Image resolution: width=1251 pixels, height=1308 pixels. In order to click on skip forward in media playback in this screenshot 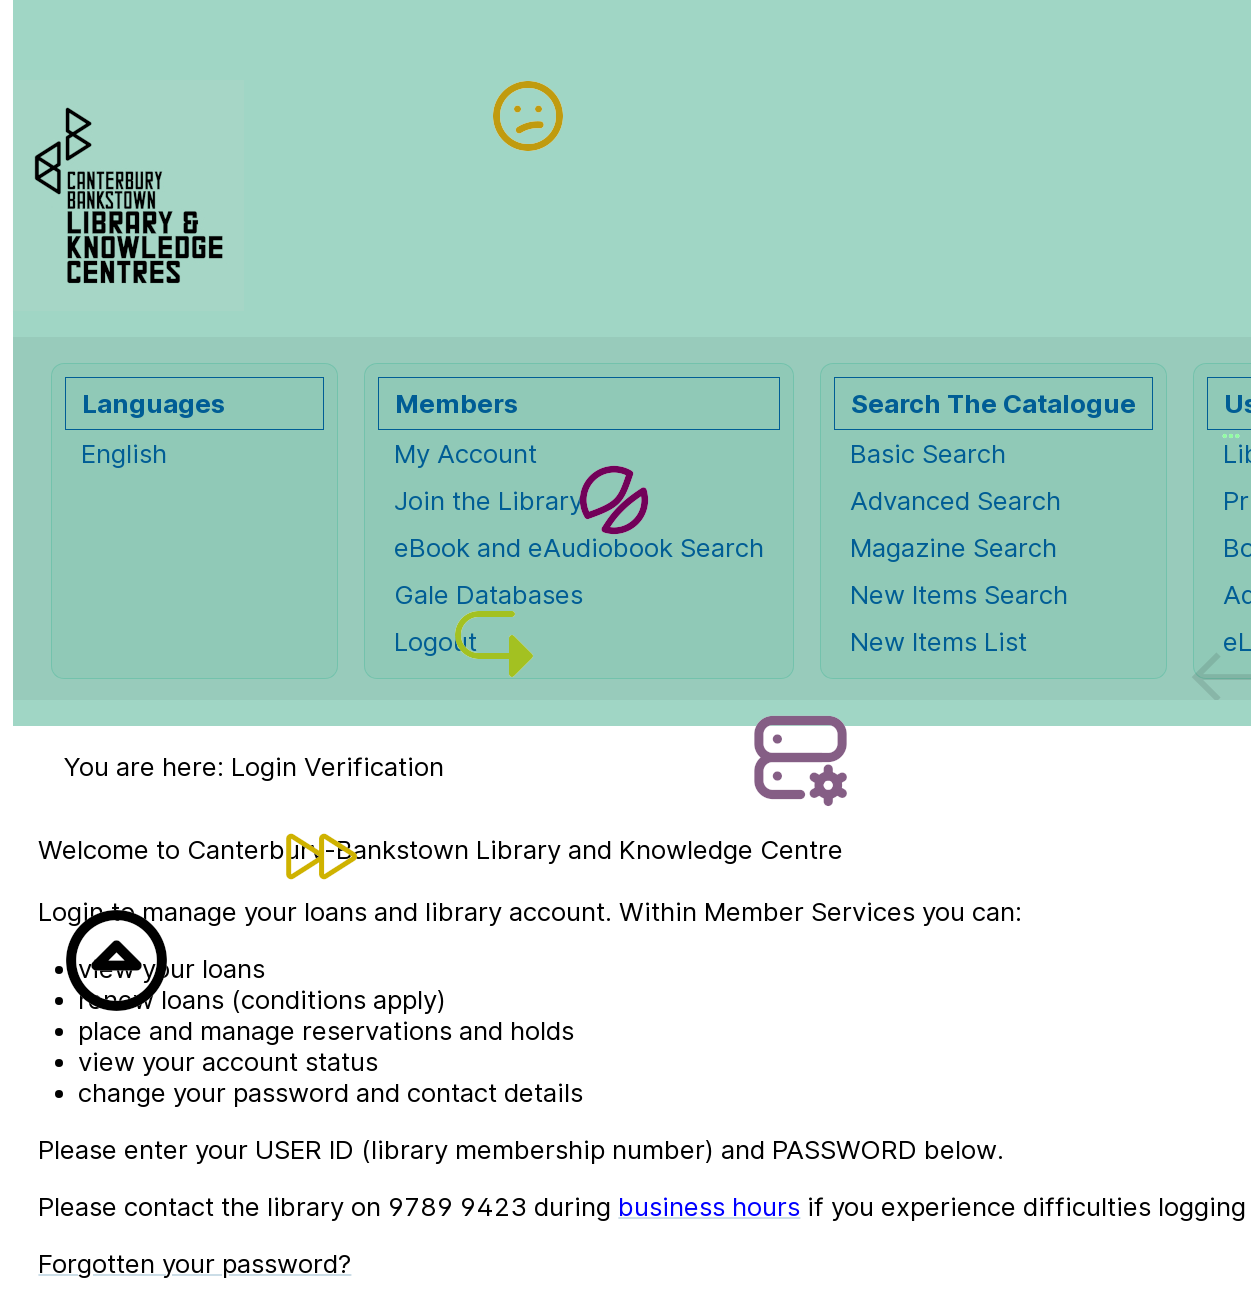, I will do `click(316, 856)`.